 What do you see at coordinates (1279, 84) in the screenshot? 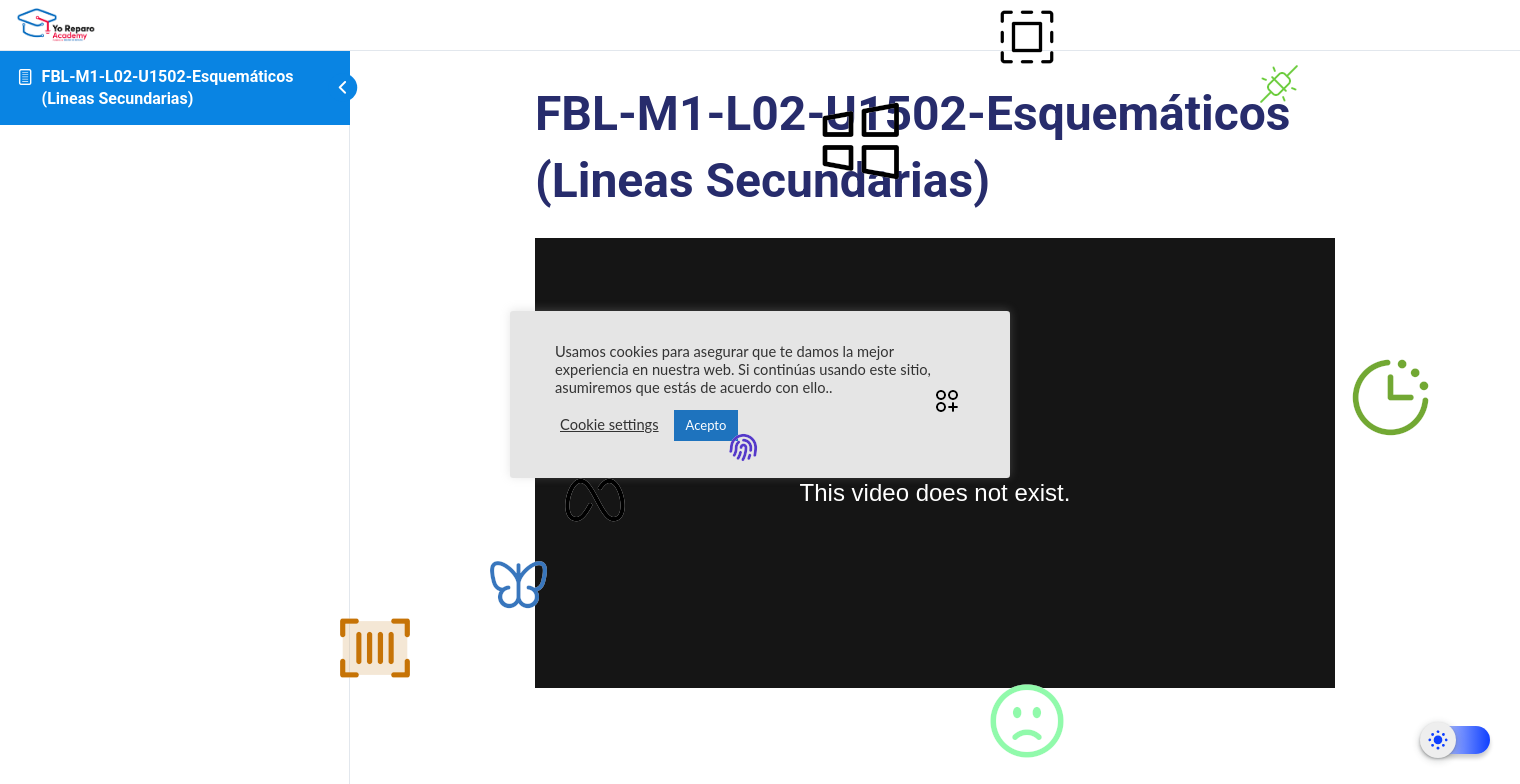
I see `indicates an active connection established` at bounding box center [1279, 84].